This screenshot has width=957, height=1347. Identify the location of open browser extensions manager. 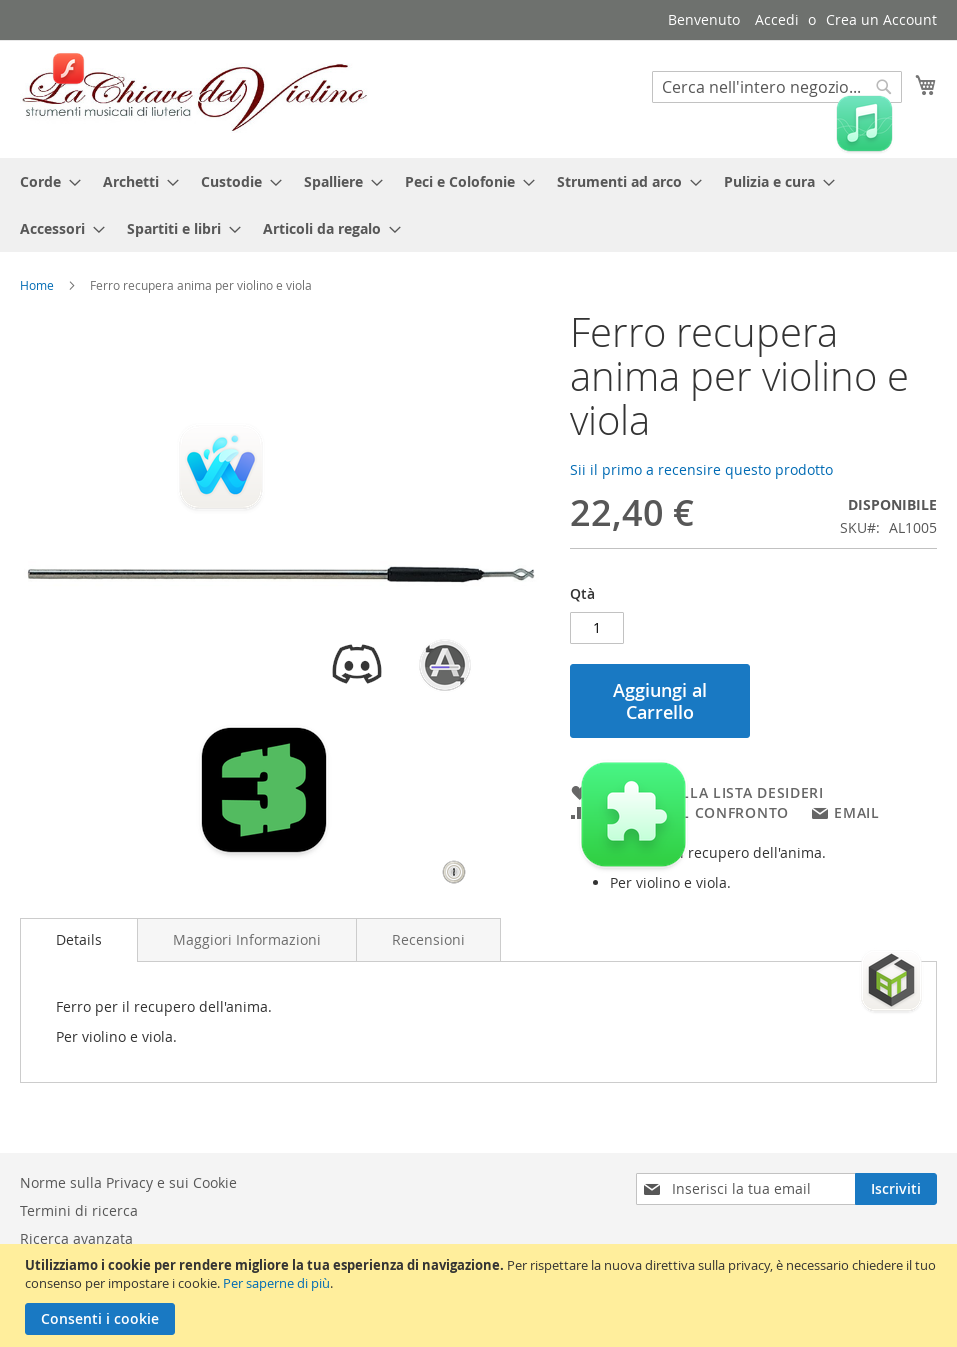
(633, 814).